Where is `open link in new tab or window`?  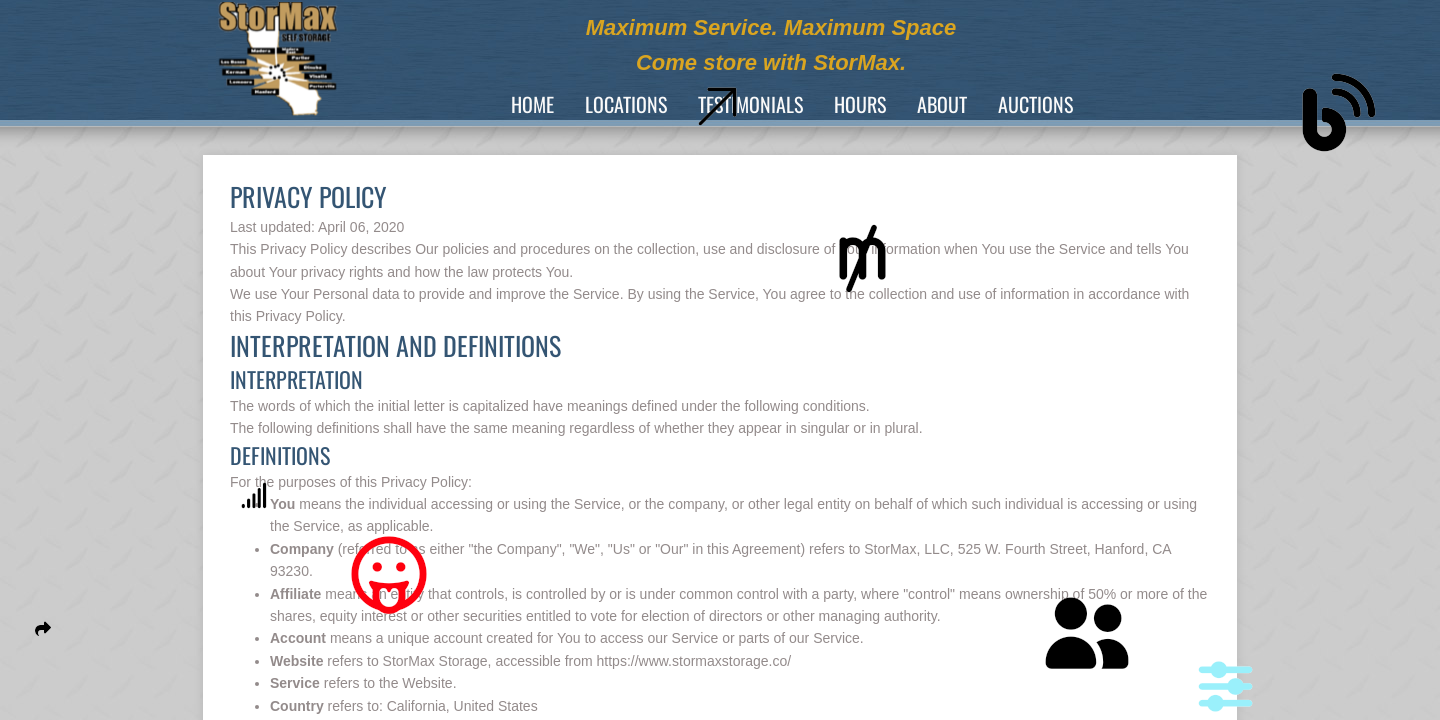 open link in new tab or window is located at coordinates (717, 106).